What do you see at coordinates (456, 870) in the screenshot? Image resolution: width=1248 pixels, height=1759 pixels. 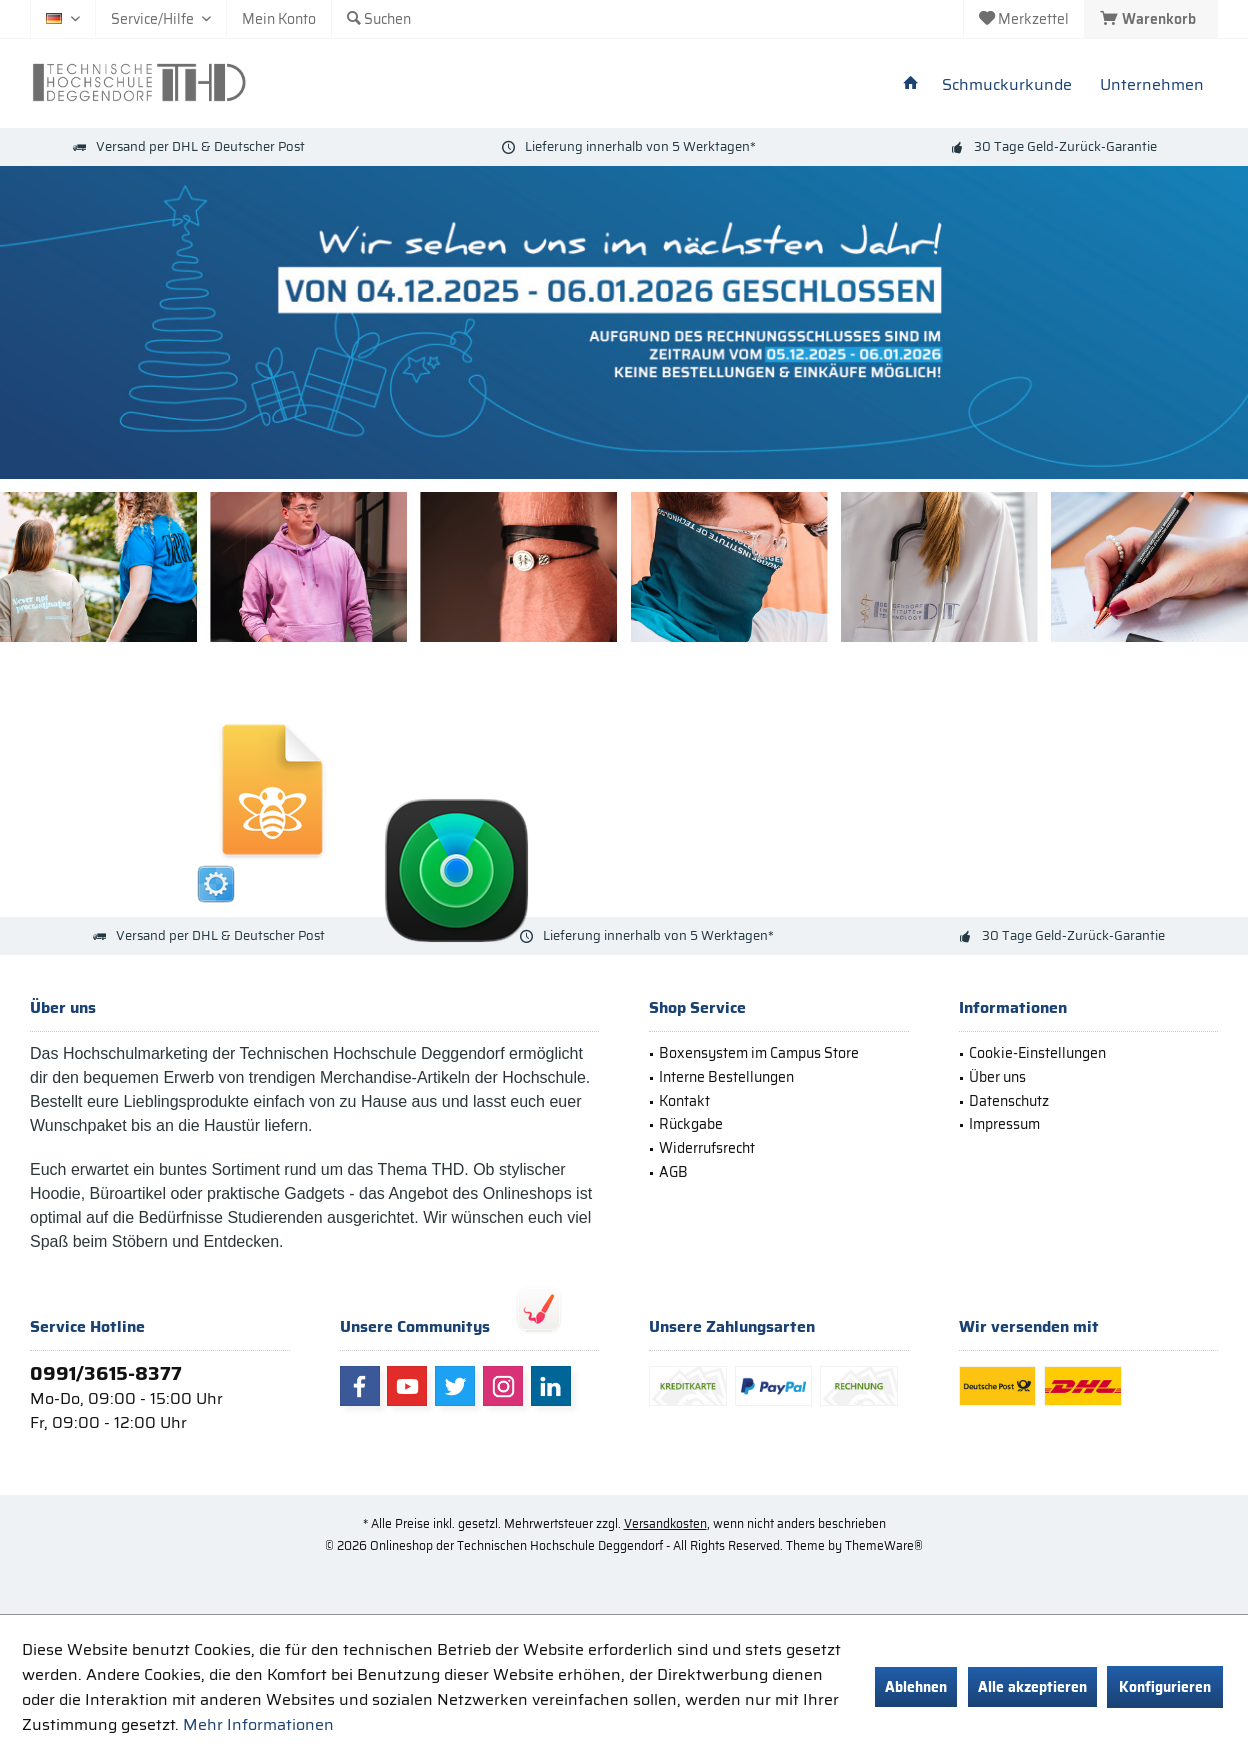 I see `open find my app to locate devices` at bounding box center [456, 870].